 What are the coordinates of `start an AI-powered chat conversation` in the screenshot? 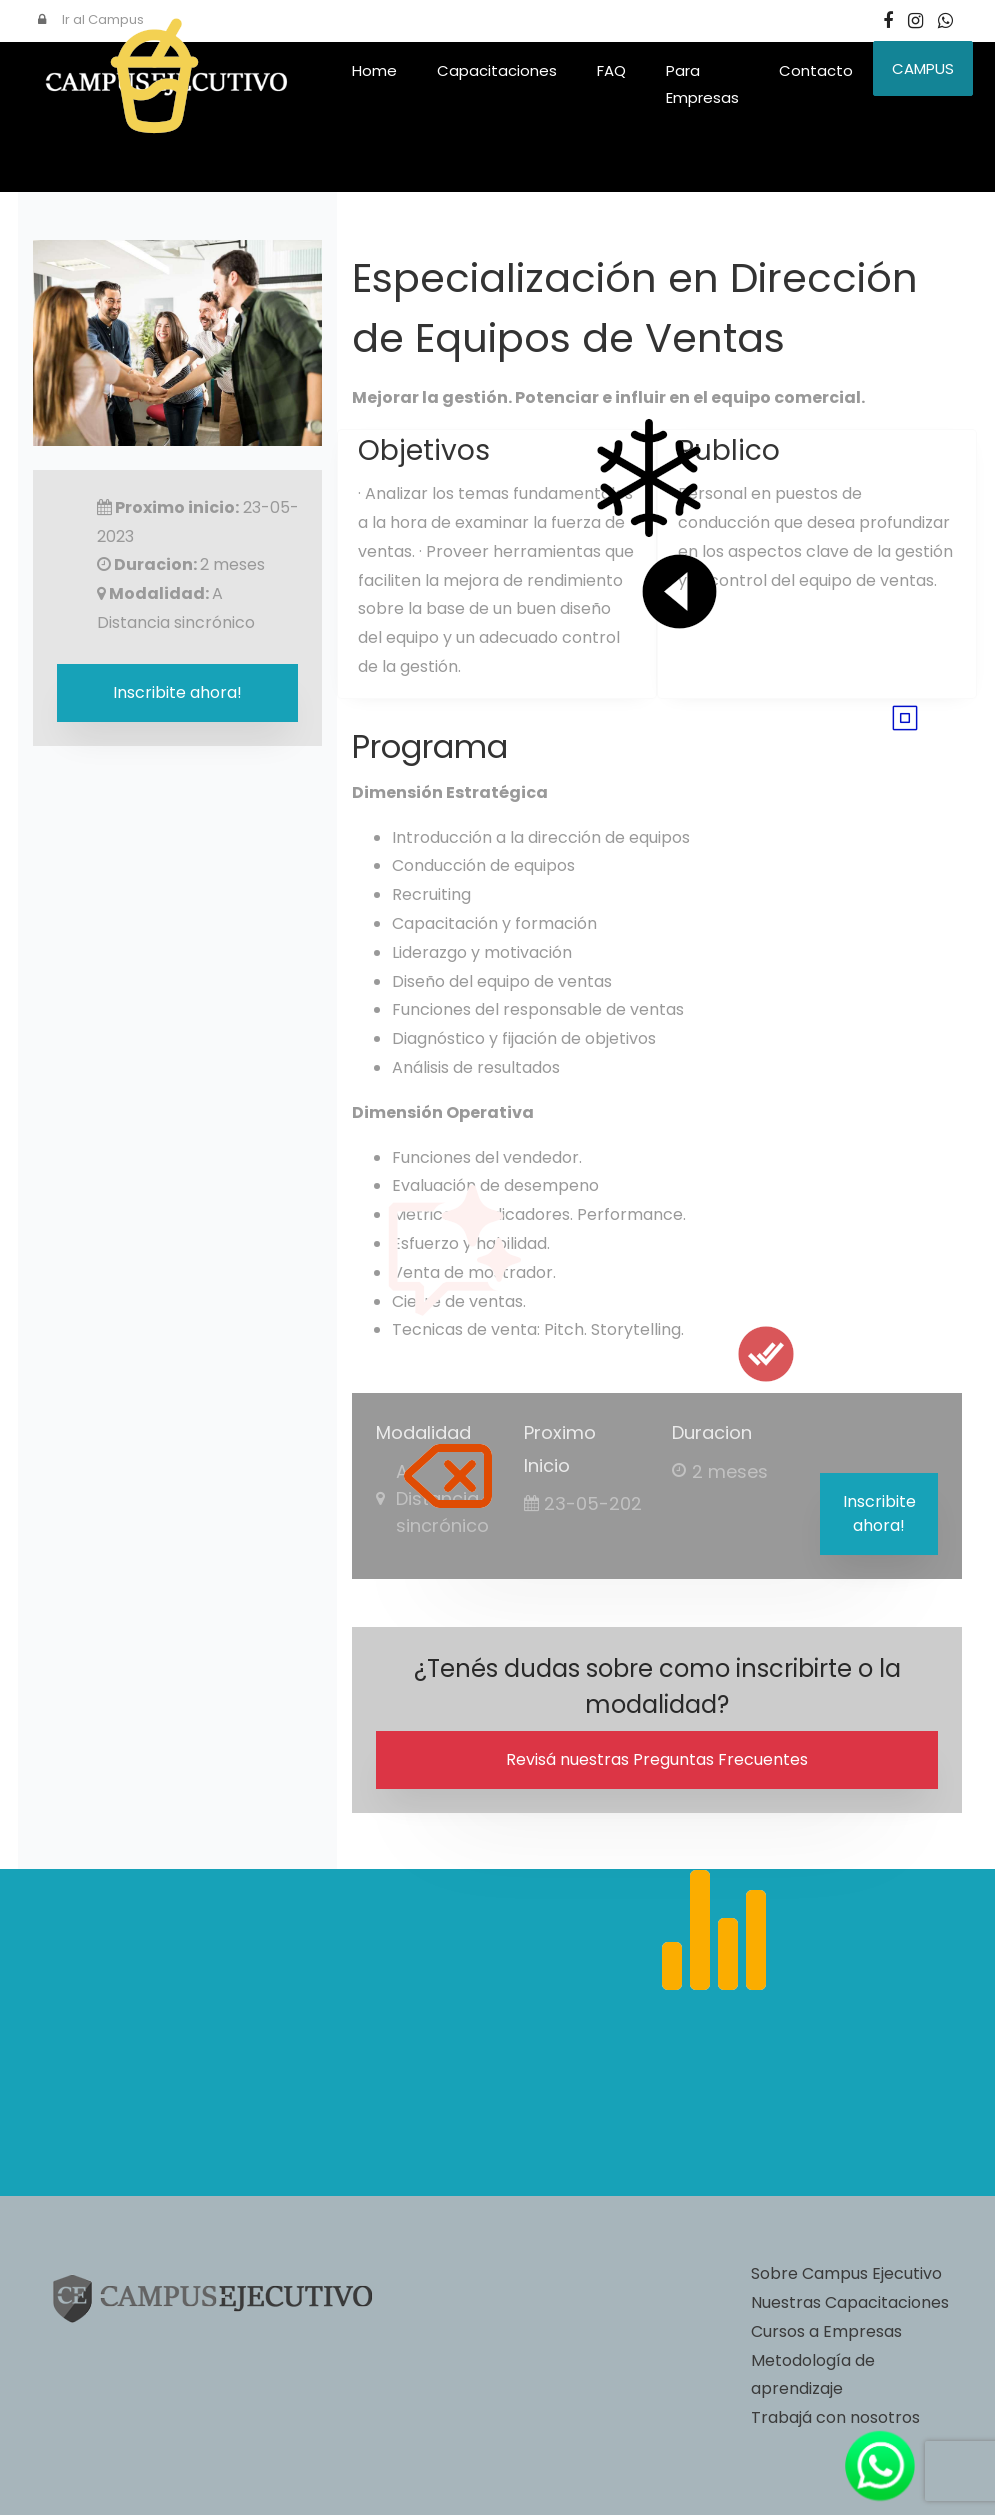 It's located at (450, 1255).